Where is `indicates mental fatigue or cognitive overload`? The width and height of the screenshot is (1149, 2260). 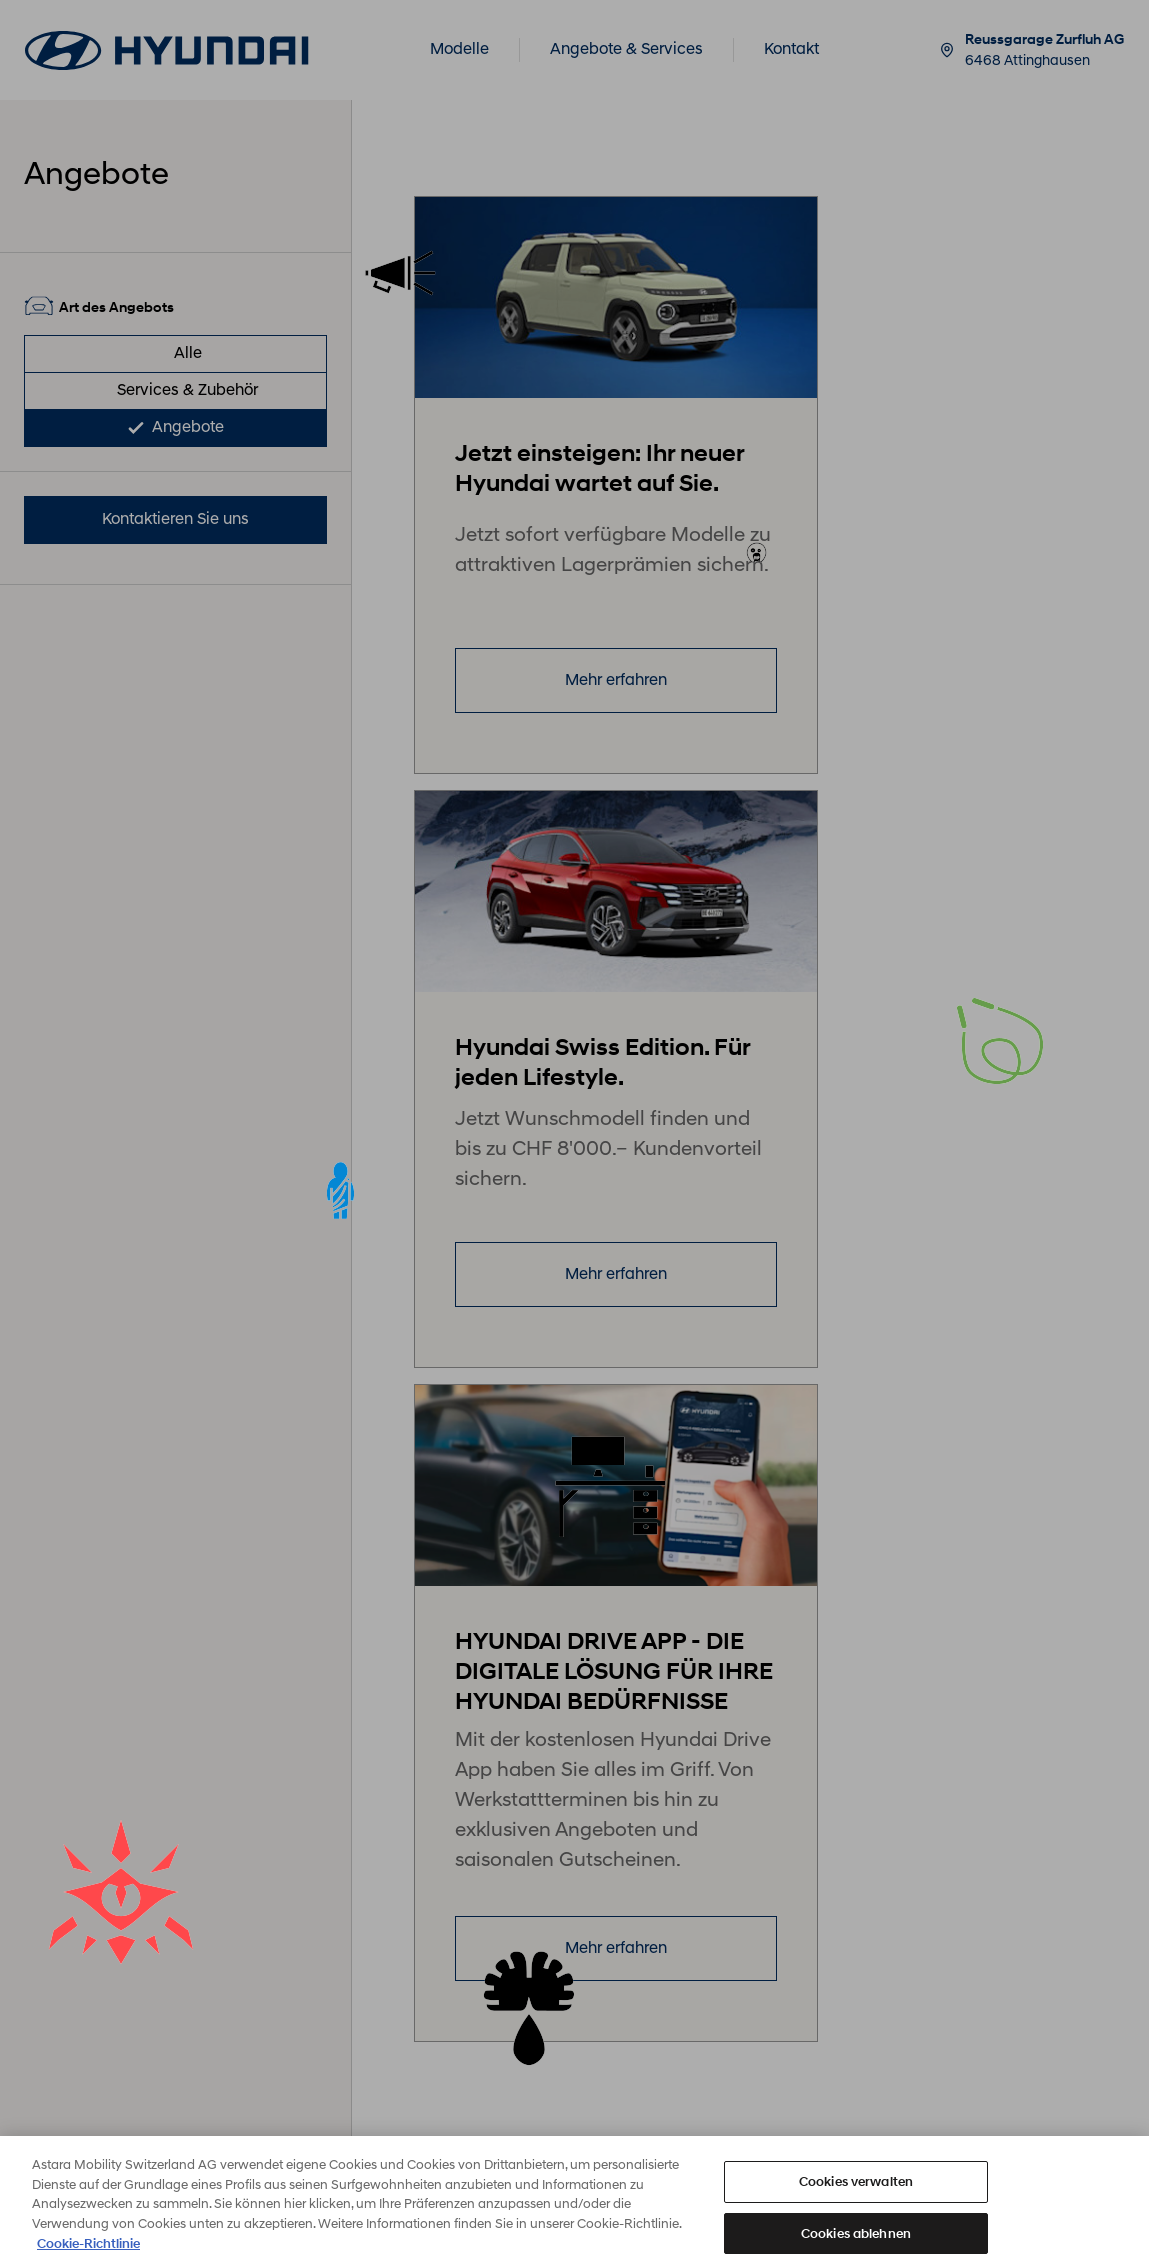 indicates mental fatigue or cognitive overload is located at coordinates (529, 2010).